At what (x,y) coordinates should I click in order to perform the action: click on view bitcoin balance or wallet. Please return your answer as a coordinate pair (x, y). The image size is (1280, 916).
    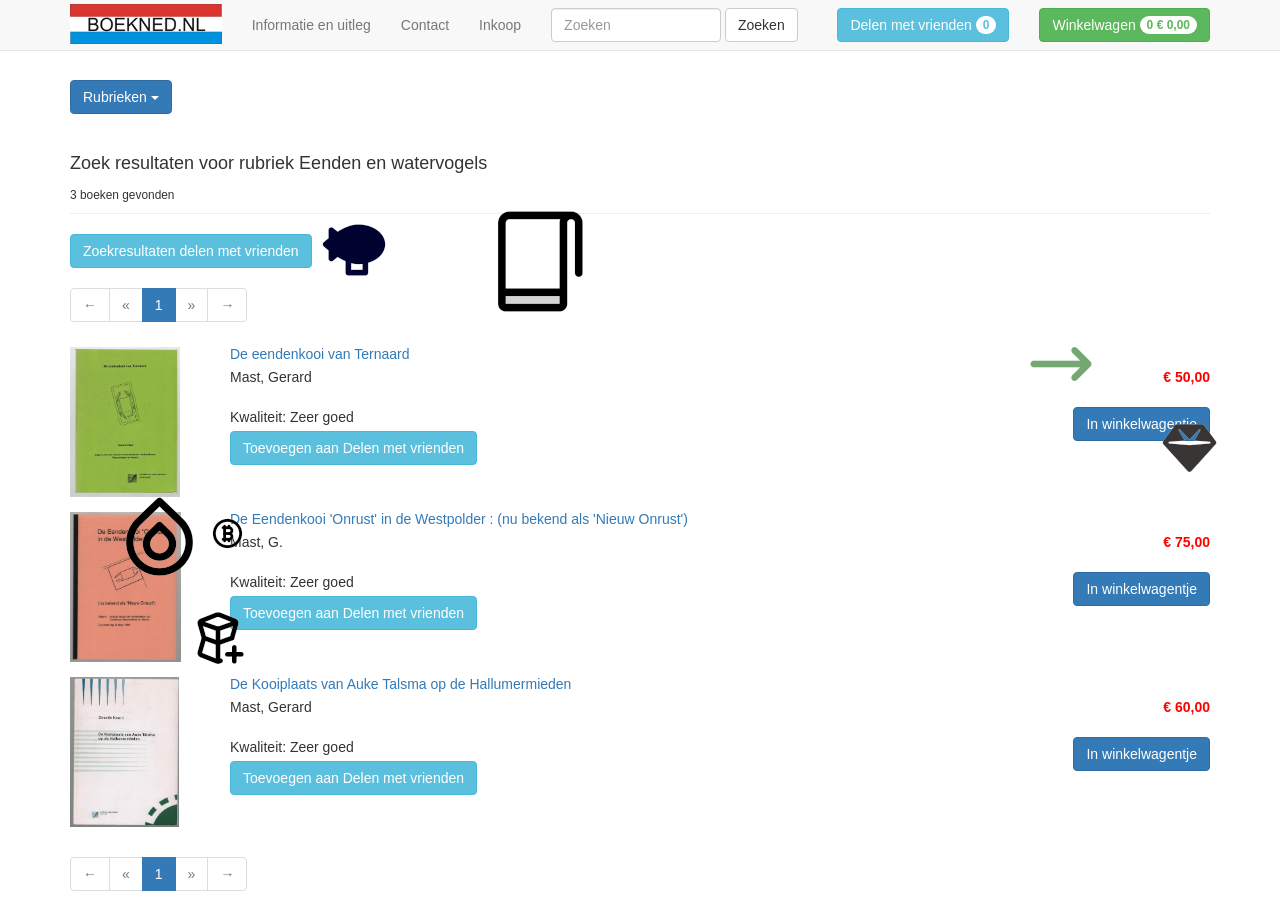
    Looking at the image, I should click on (227, 533).